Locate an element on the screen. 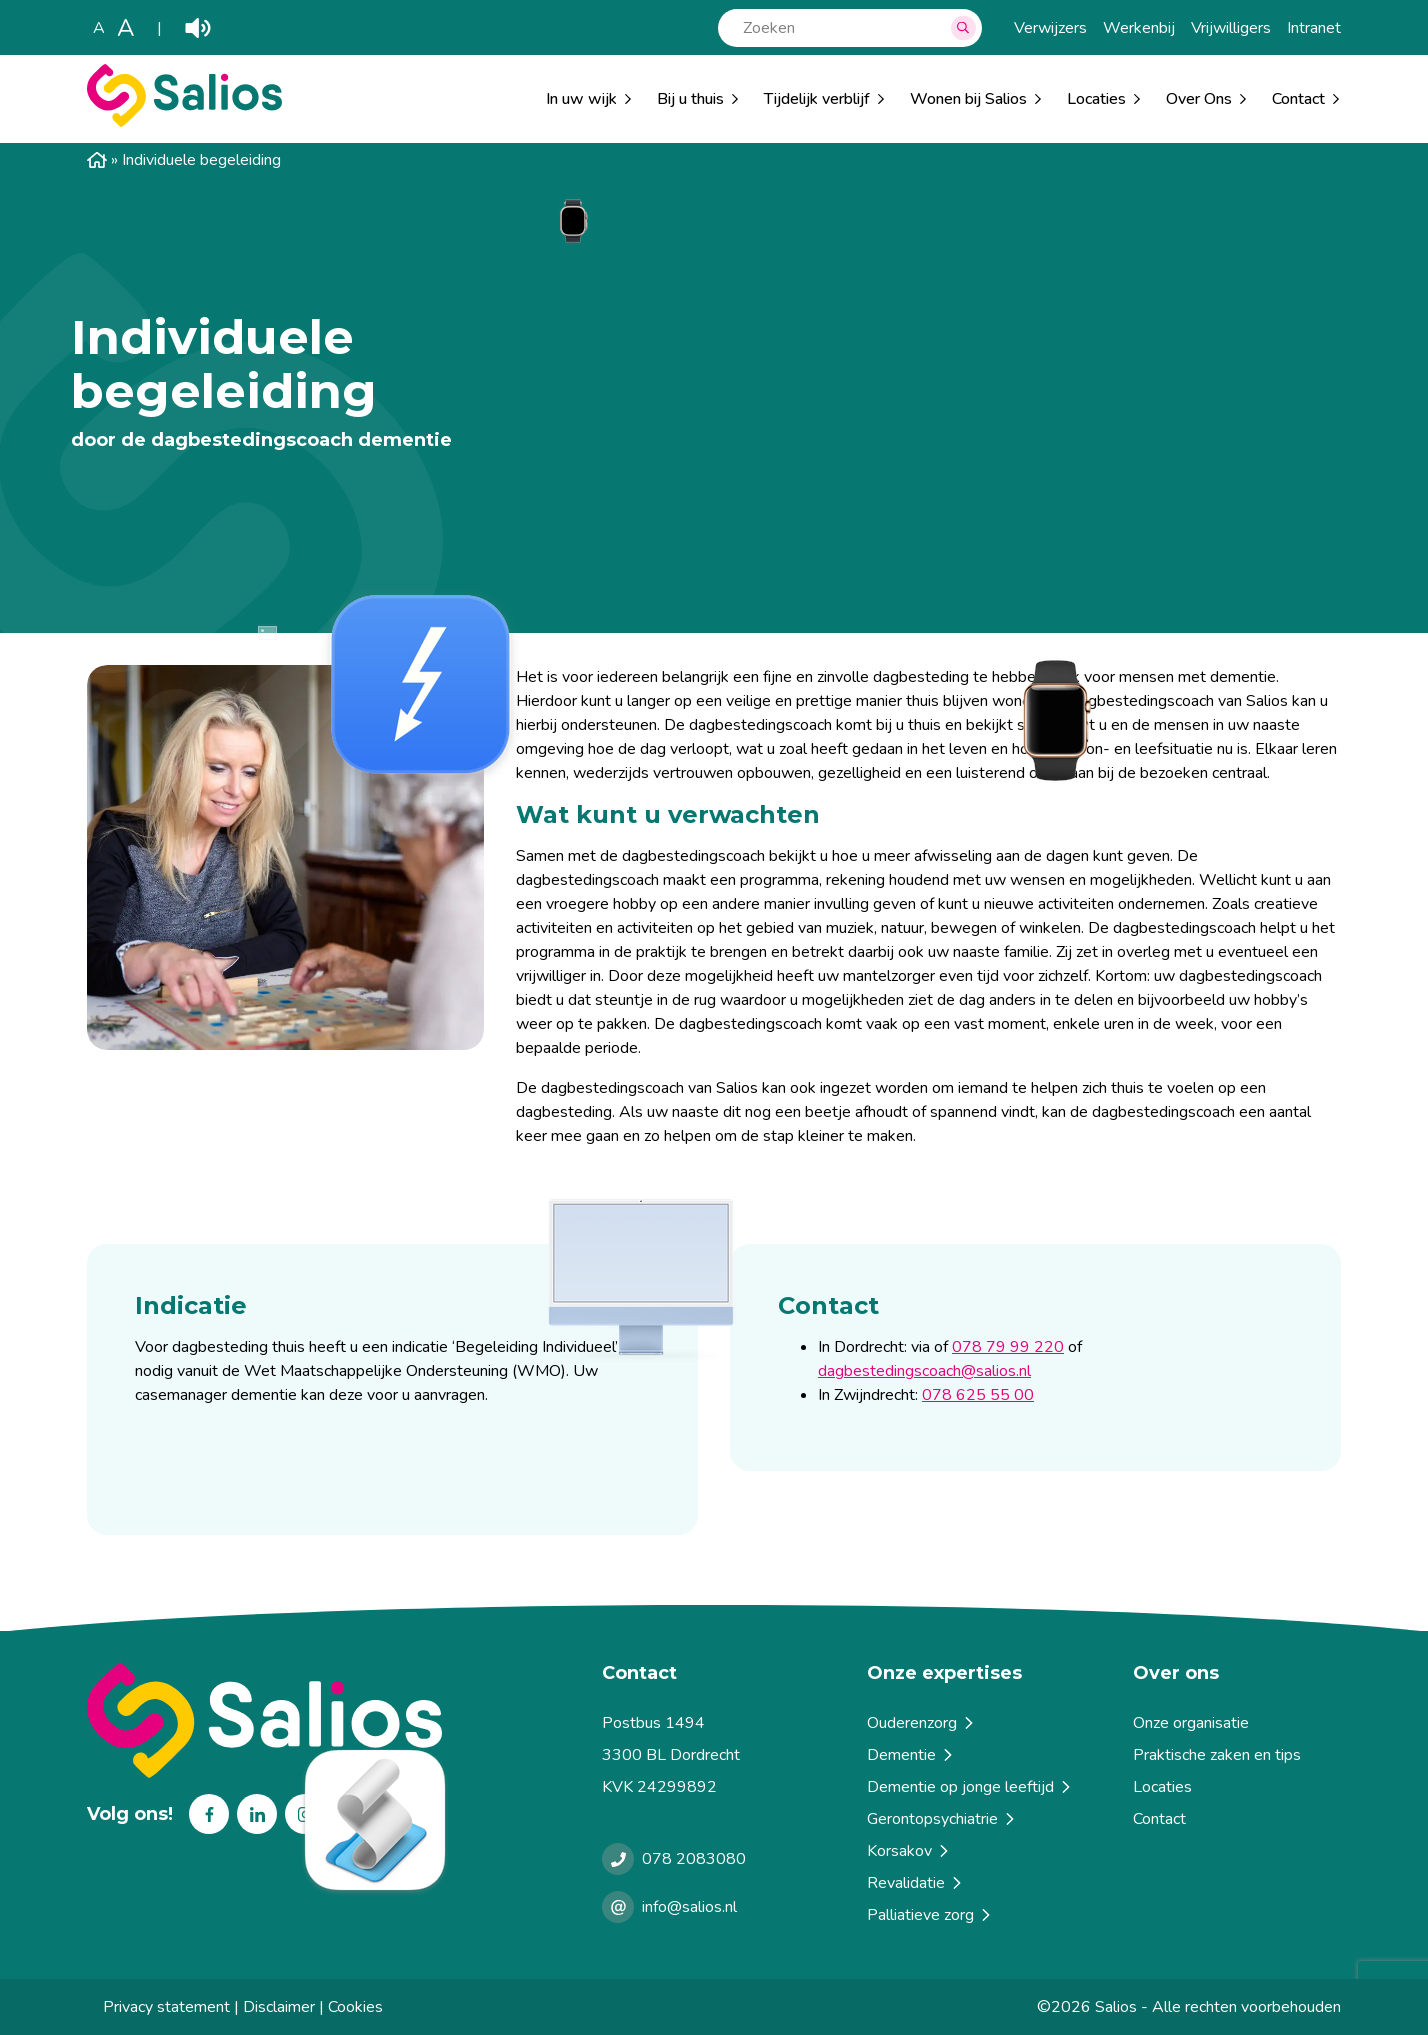  apple watch ultra device icon is located at coordinates (573, 221).